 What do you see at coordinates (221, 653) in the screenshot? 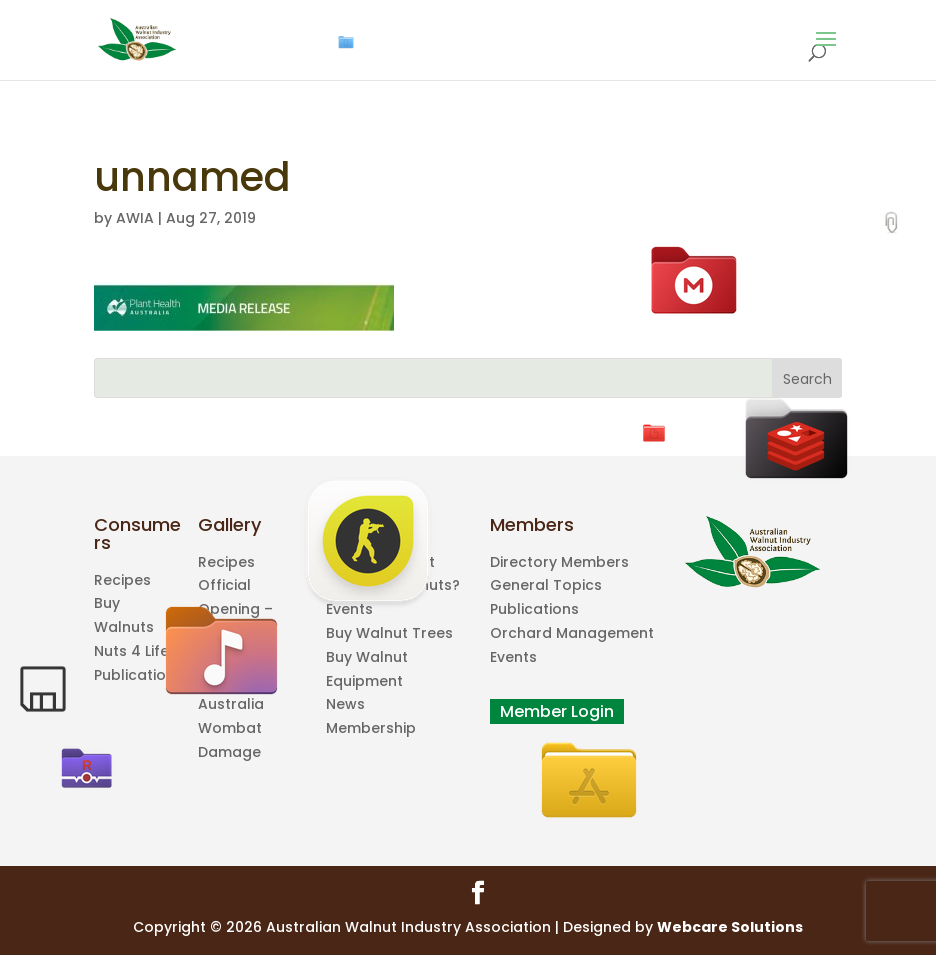
I see `open your music folder` at bounding box center [221, 653].